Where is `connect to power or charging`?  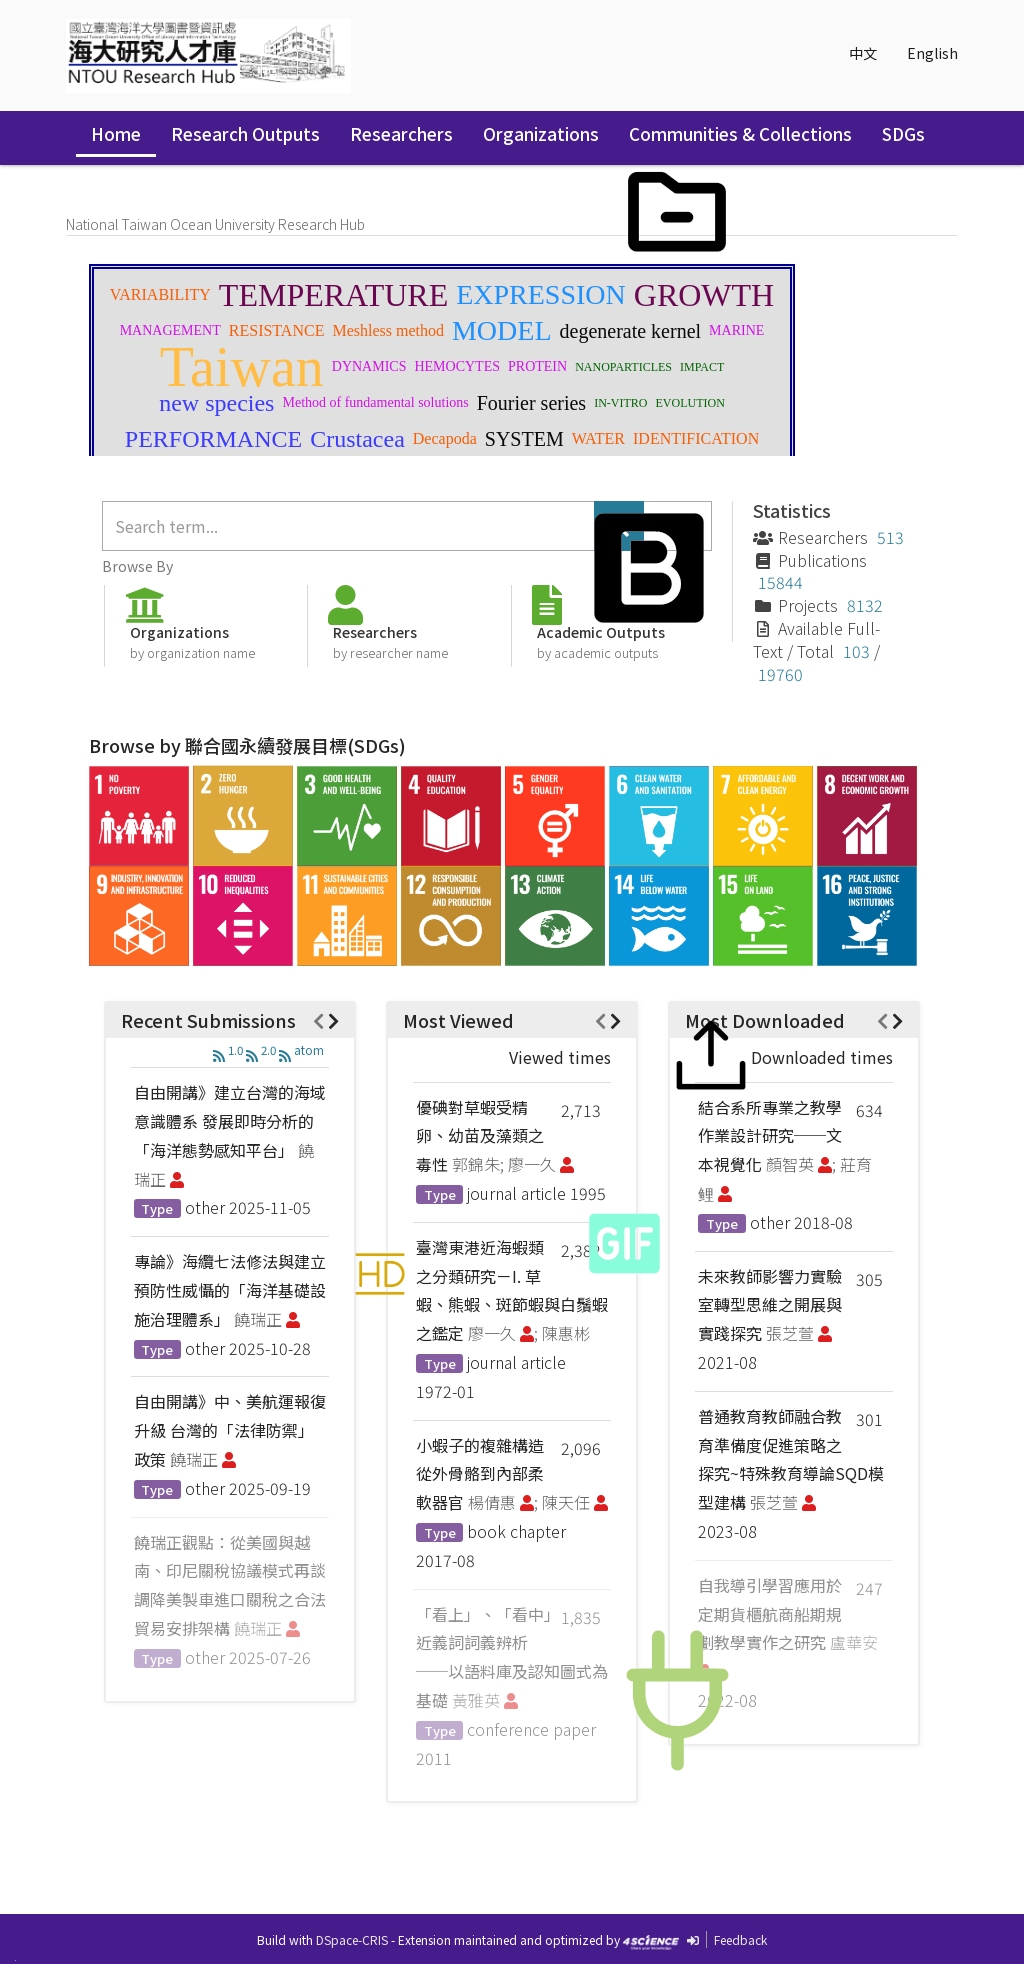
connect to power or charging is located at coordinates (677, 1700).